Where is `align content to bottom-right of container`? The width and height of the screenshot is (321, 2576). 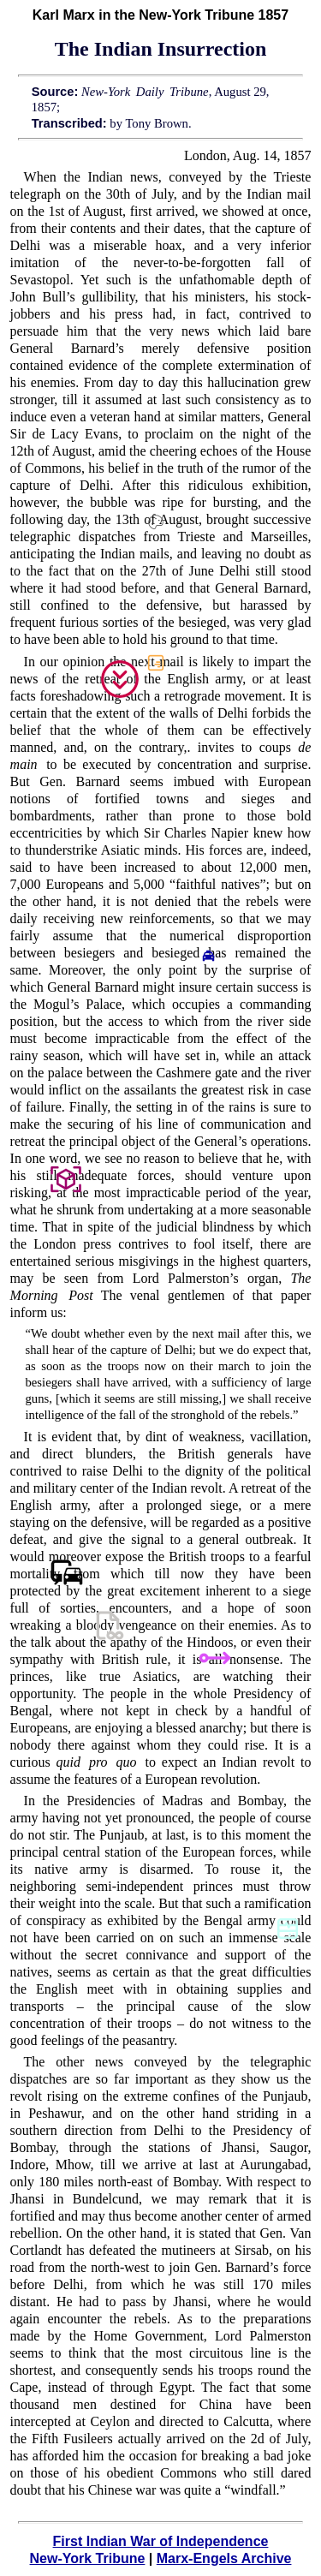
align content to bottom-right of container is located at coordinates (156, 663).